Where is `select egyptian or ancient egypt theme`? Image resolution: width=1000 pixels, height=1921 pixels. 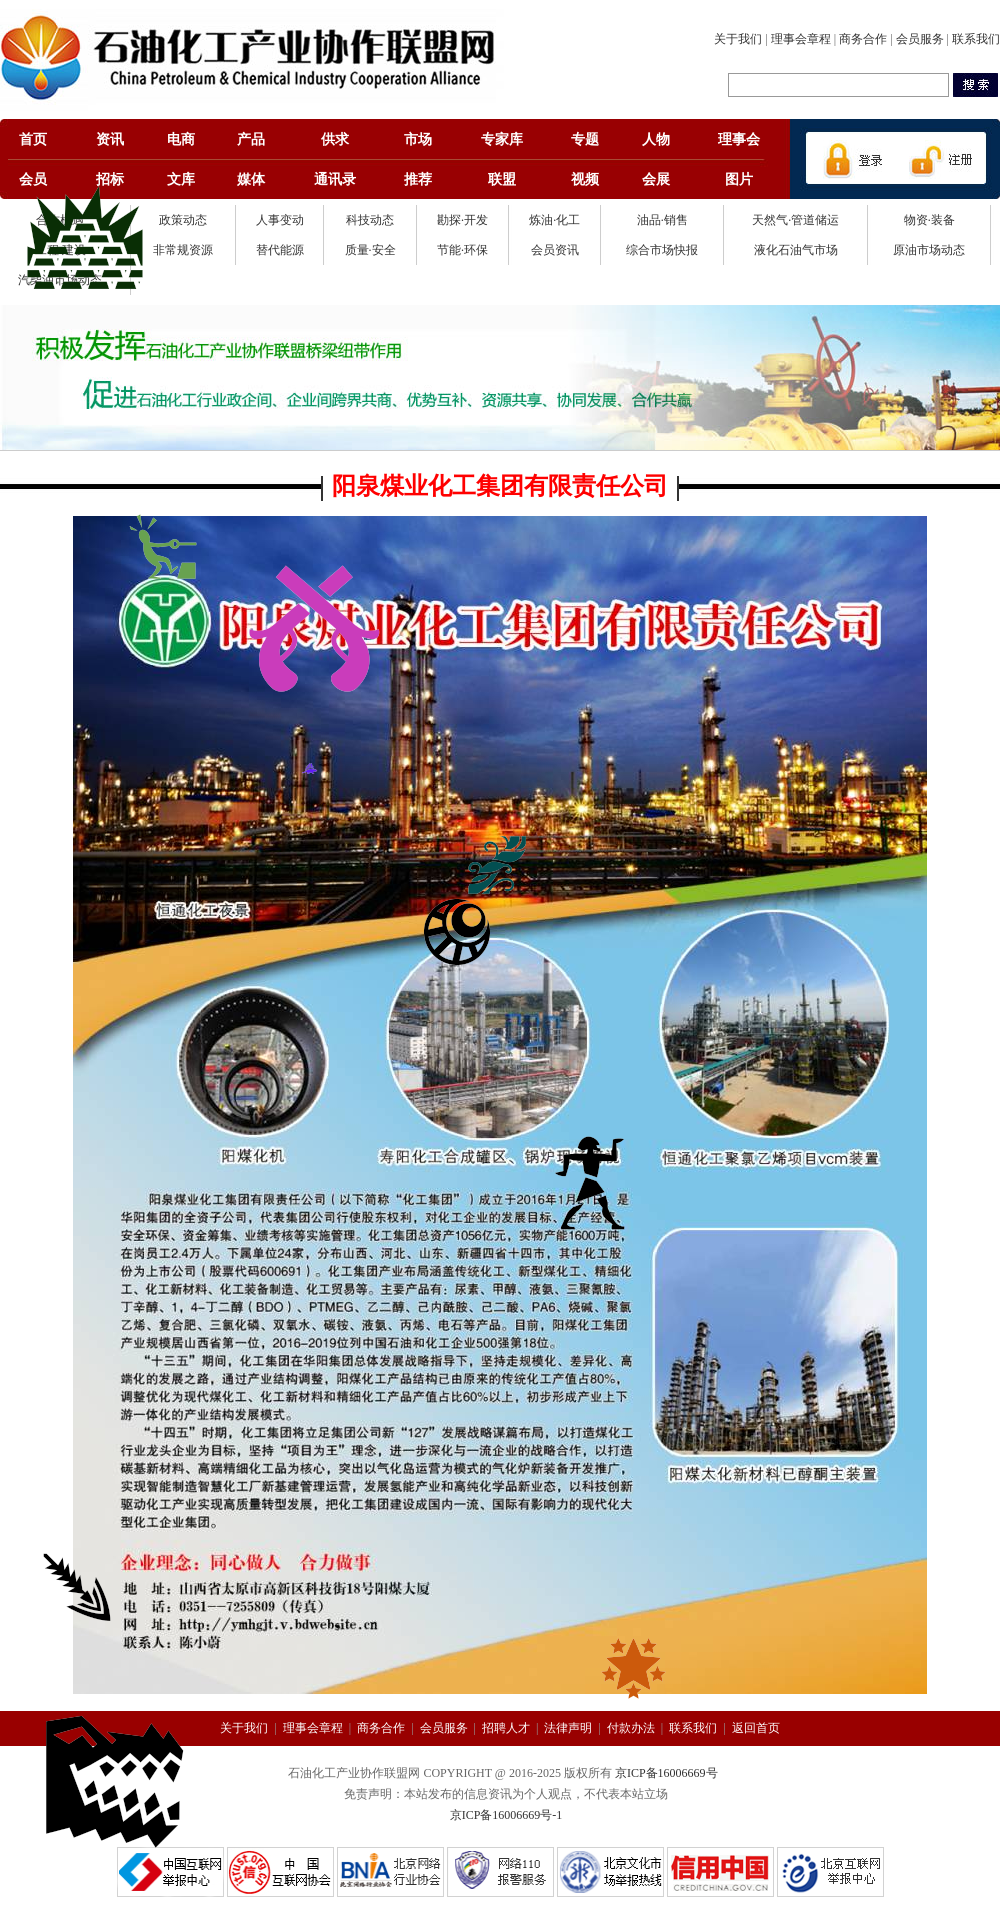
select egyptian or ancient egypt theme is located at coordinates (590, 1183).